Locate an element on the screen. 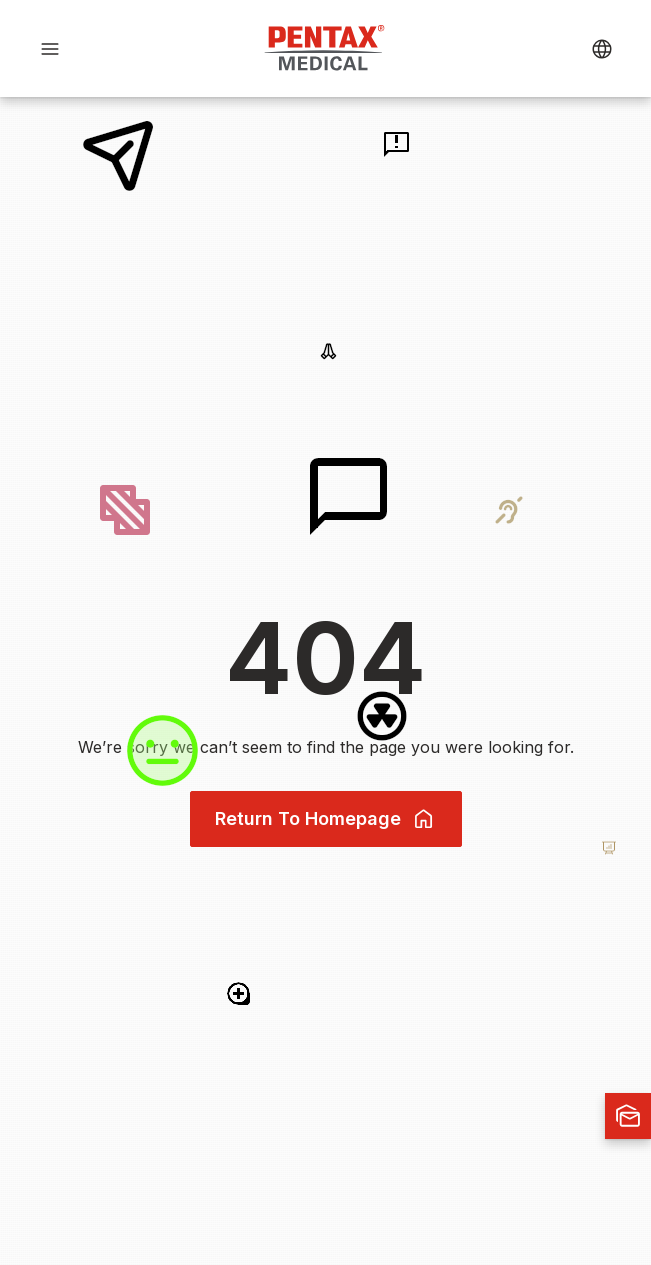 This screenshot has width=651, height=1265. rate experience as neutral or average is located at coordinates (162, 750).